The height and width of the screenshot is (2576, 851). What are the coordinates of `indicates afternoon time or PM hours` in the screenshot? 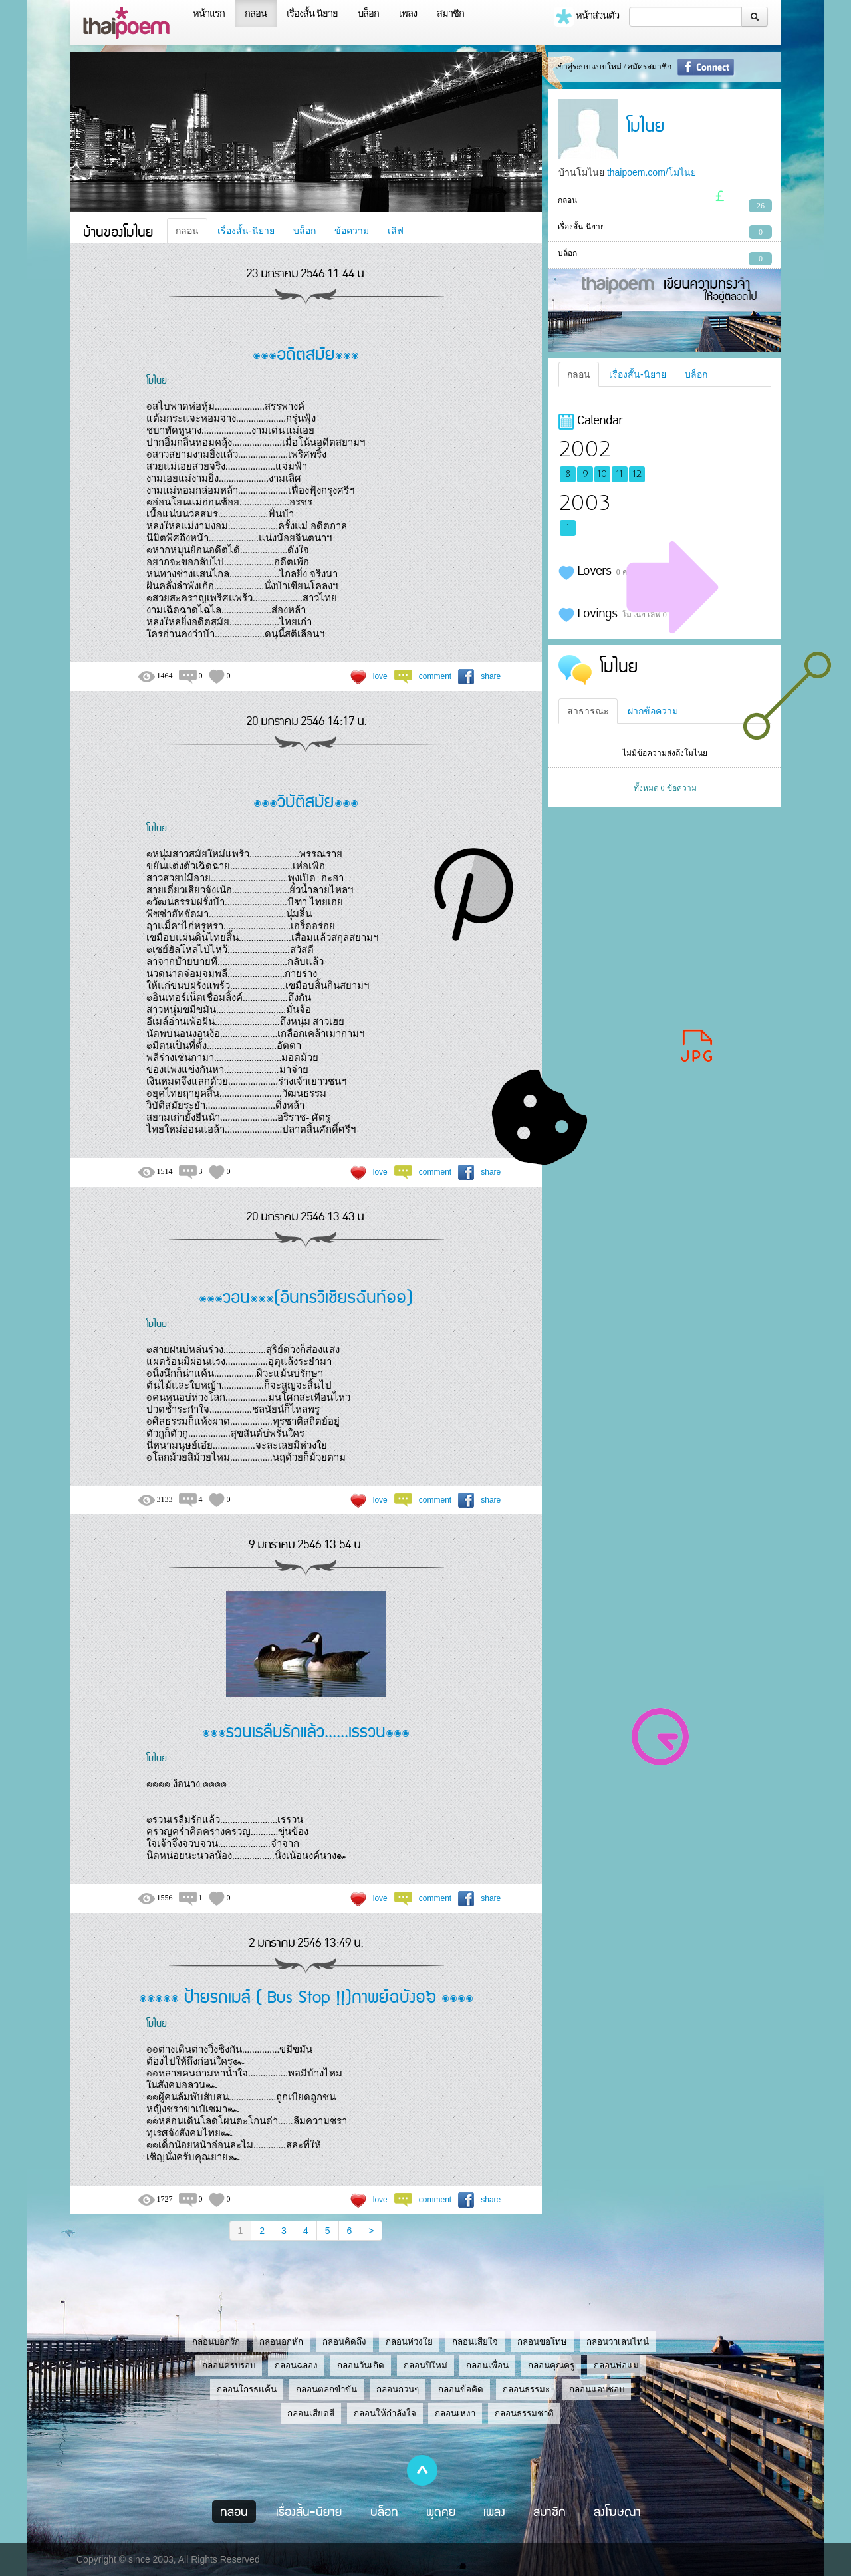 It's located at (660, 1737).